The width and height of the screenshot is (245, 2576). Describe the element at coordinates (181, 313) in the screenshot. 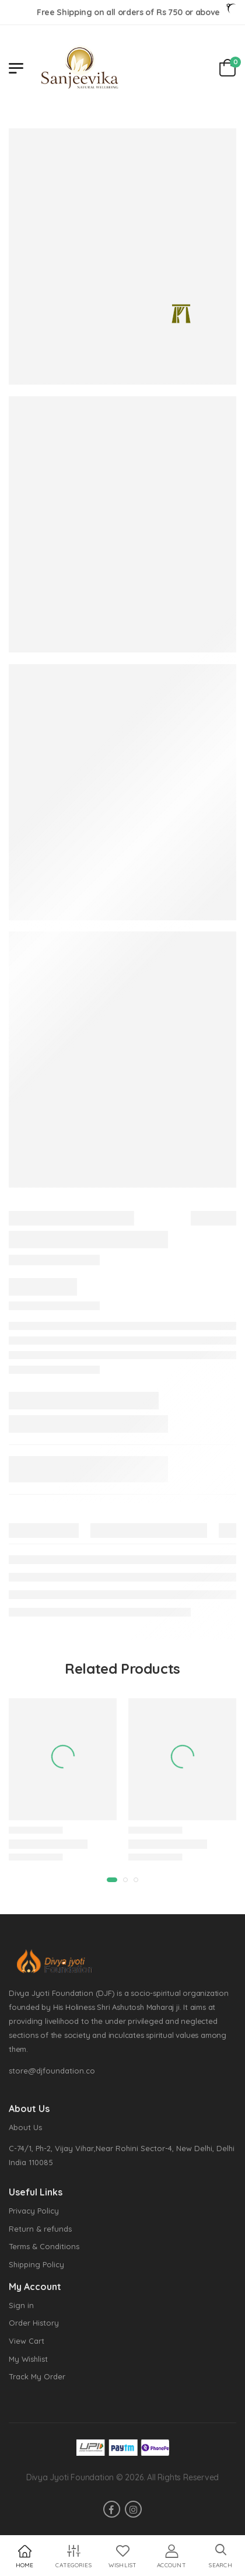

I see `enter a temple or shrine location` at that location.